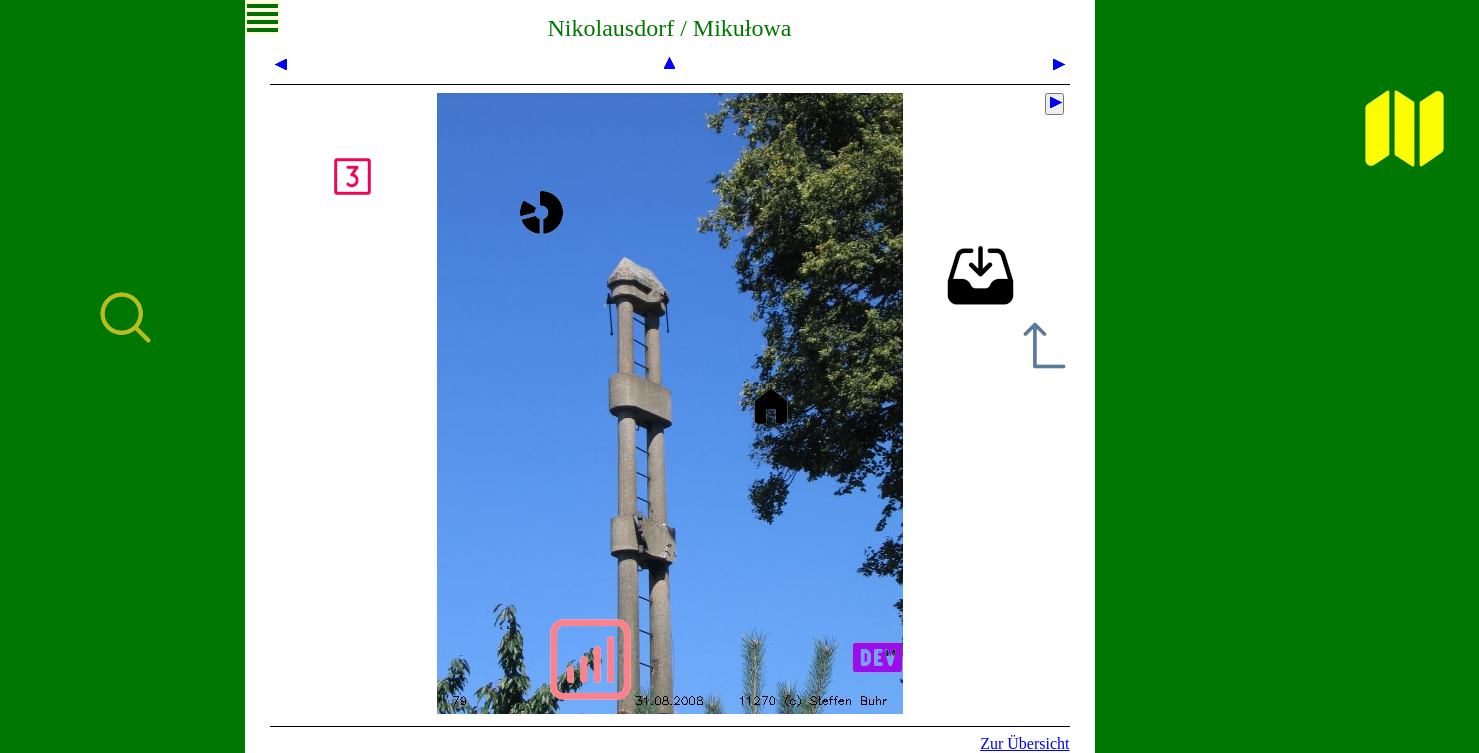 This screenshot has width=1479, height=753. I want to click on search for content, so click(125, 317).